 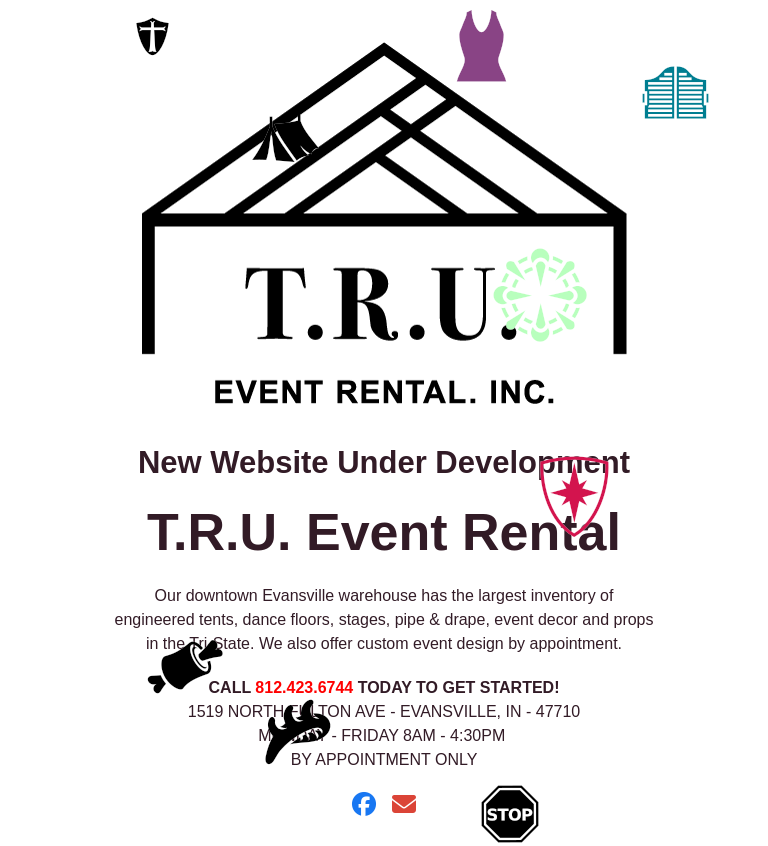 I want to click on represents a lamprey or parasitic creature in a game, so click(x=540, y=295).